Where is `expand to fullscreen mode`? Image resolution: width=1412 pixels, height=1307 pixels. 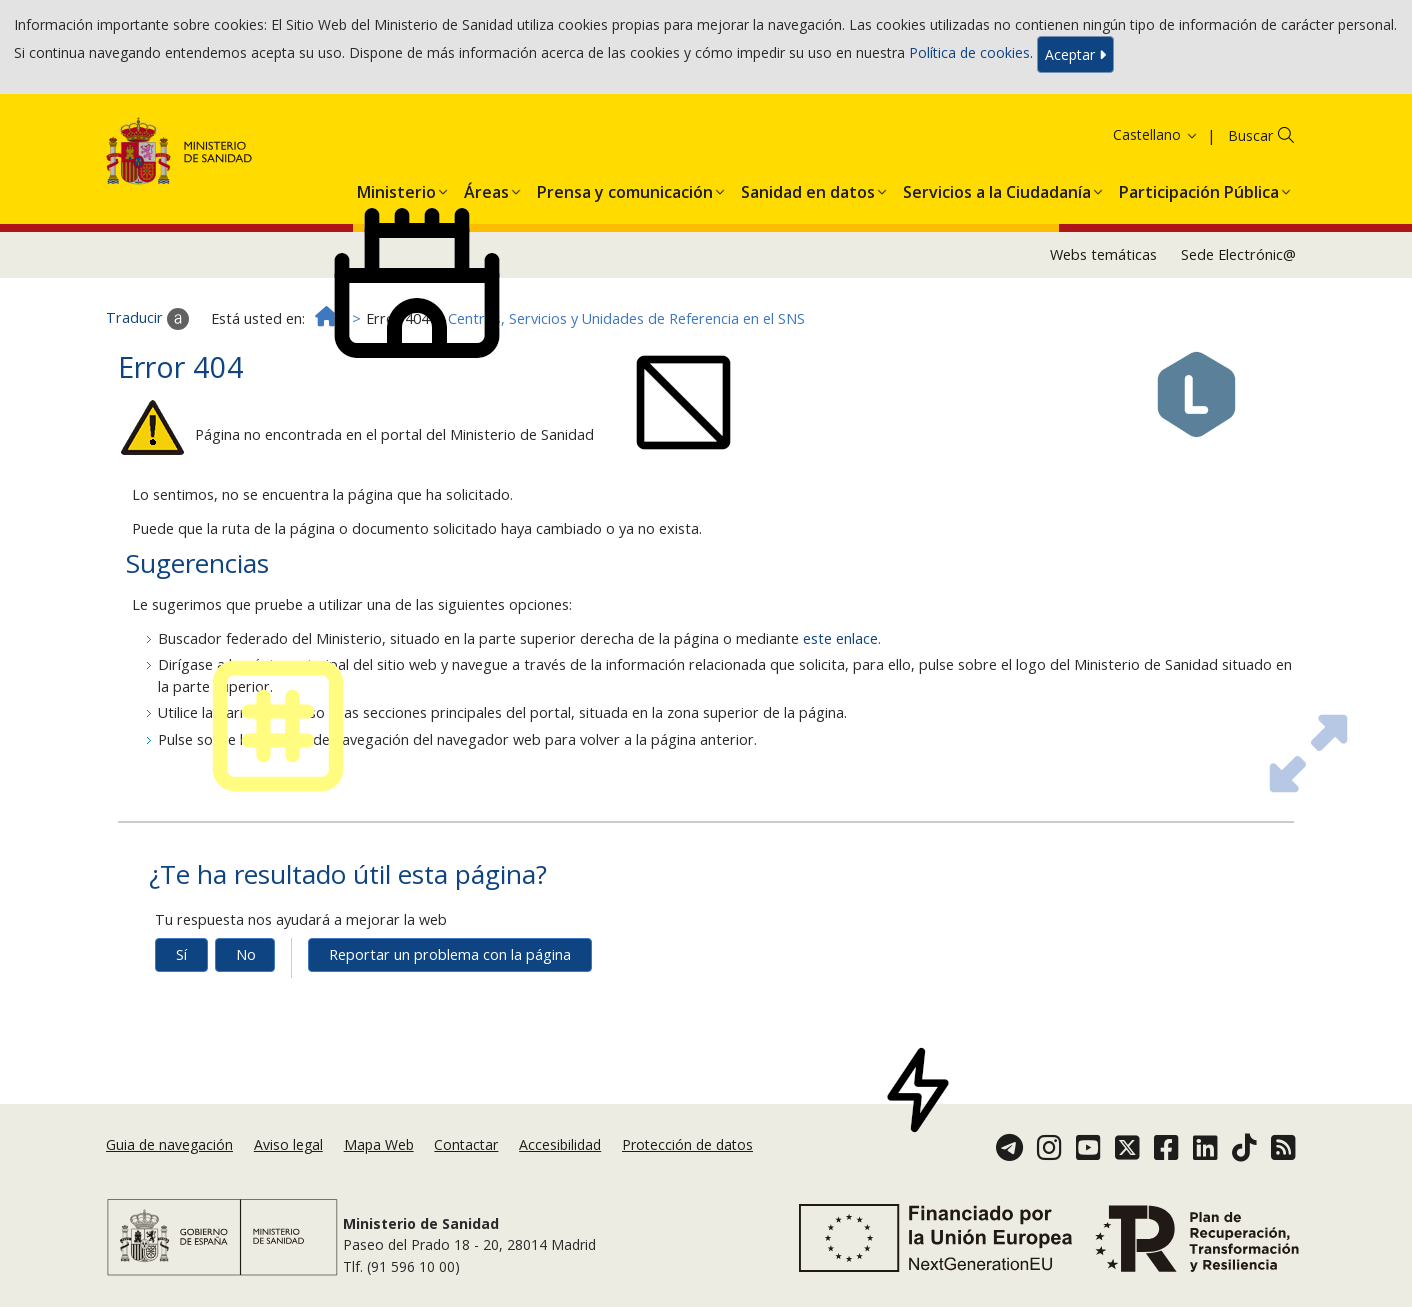 expand to fullscreen mode is located at coordinates (1308, 753).